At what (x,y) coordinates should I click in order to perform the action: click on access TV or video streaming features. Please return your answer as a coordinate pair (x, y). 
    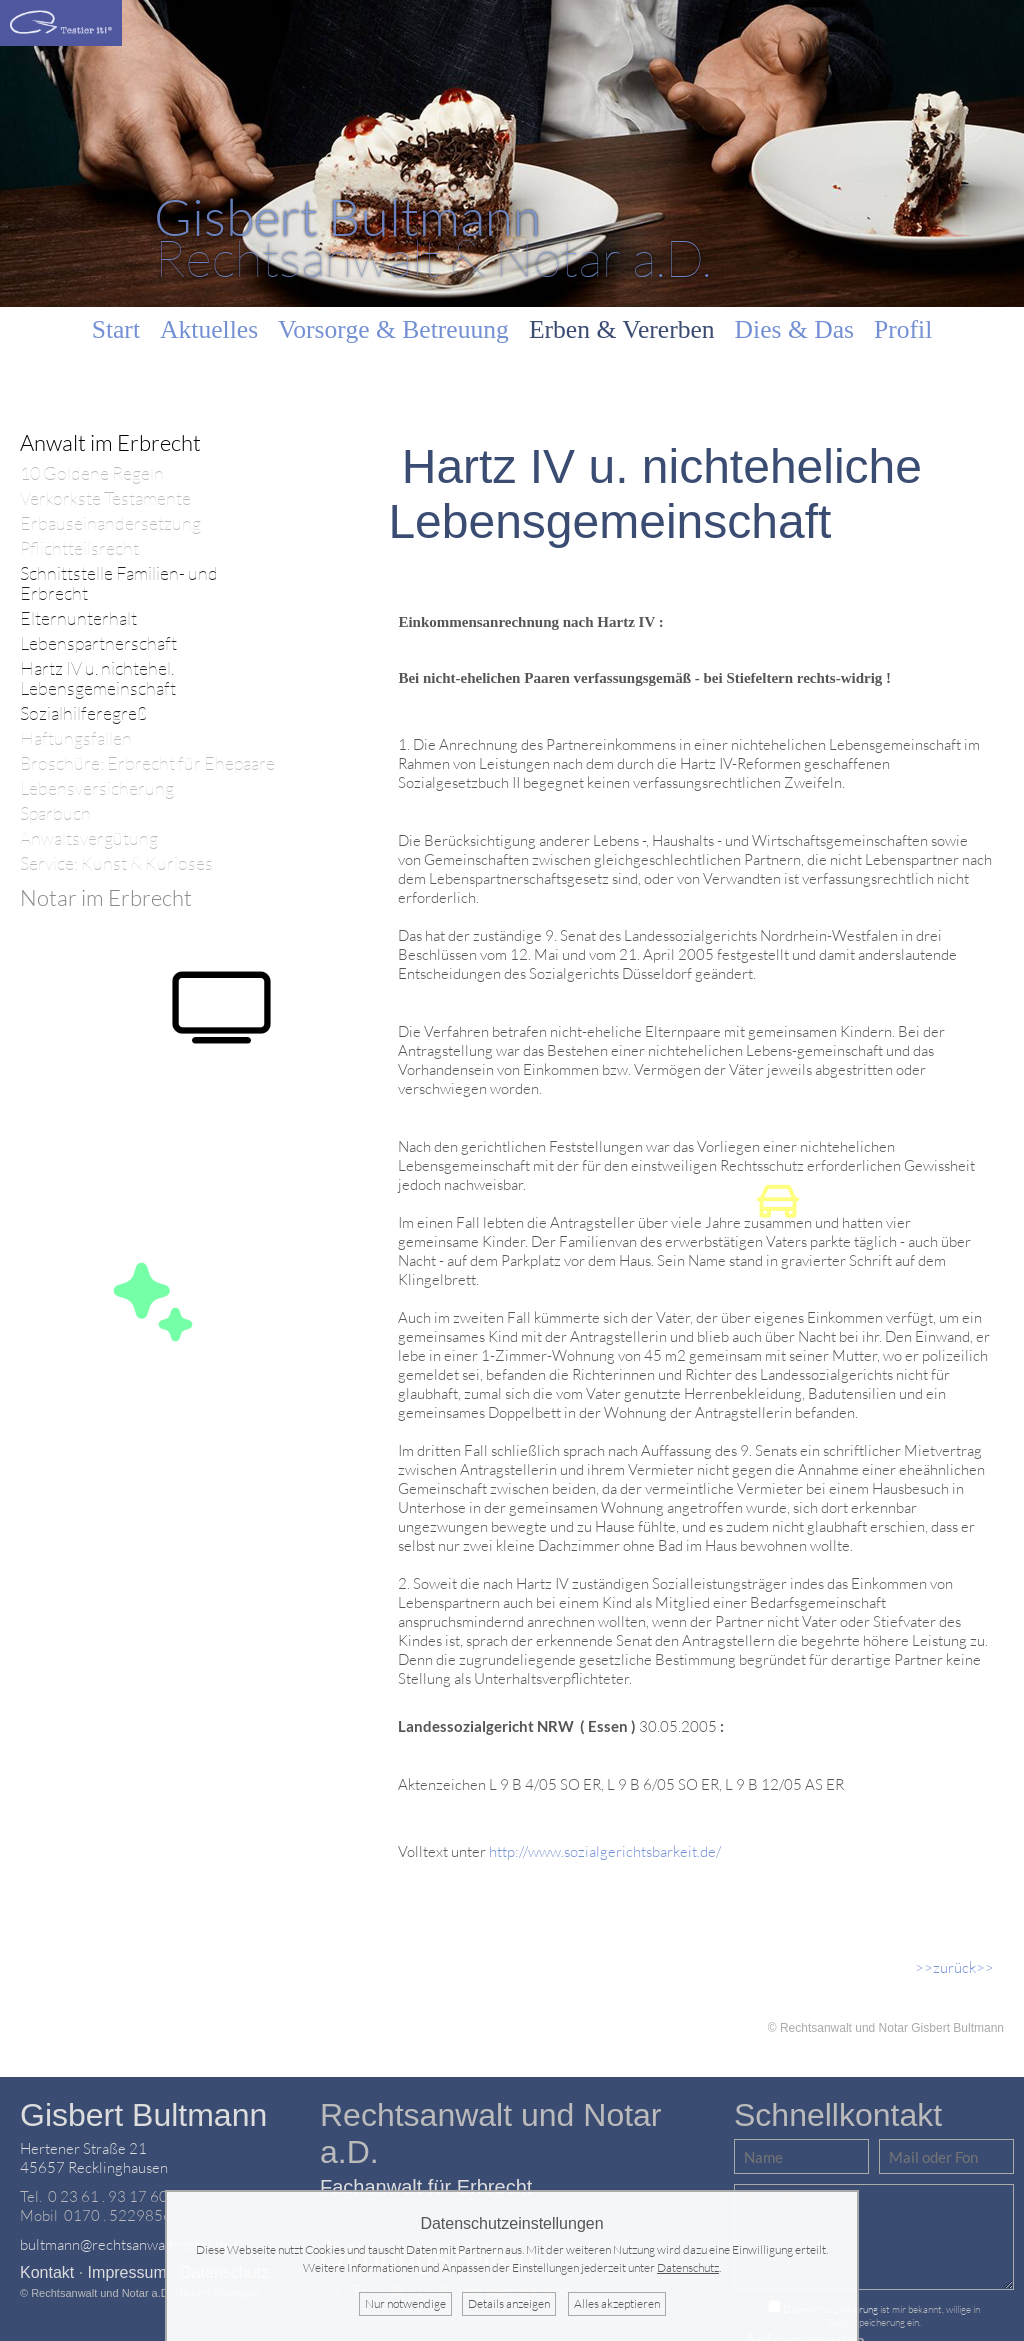
    Looking at the image, I should click on (221, 1007).